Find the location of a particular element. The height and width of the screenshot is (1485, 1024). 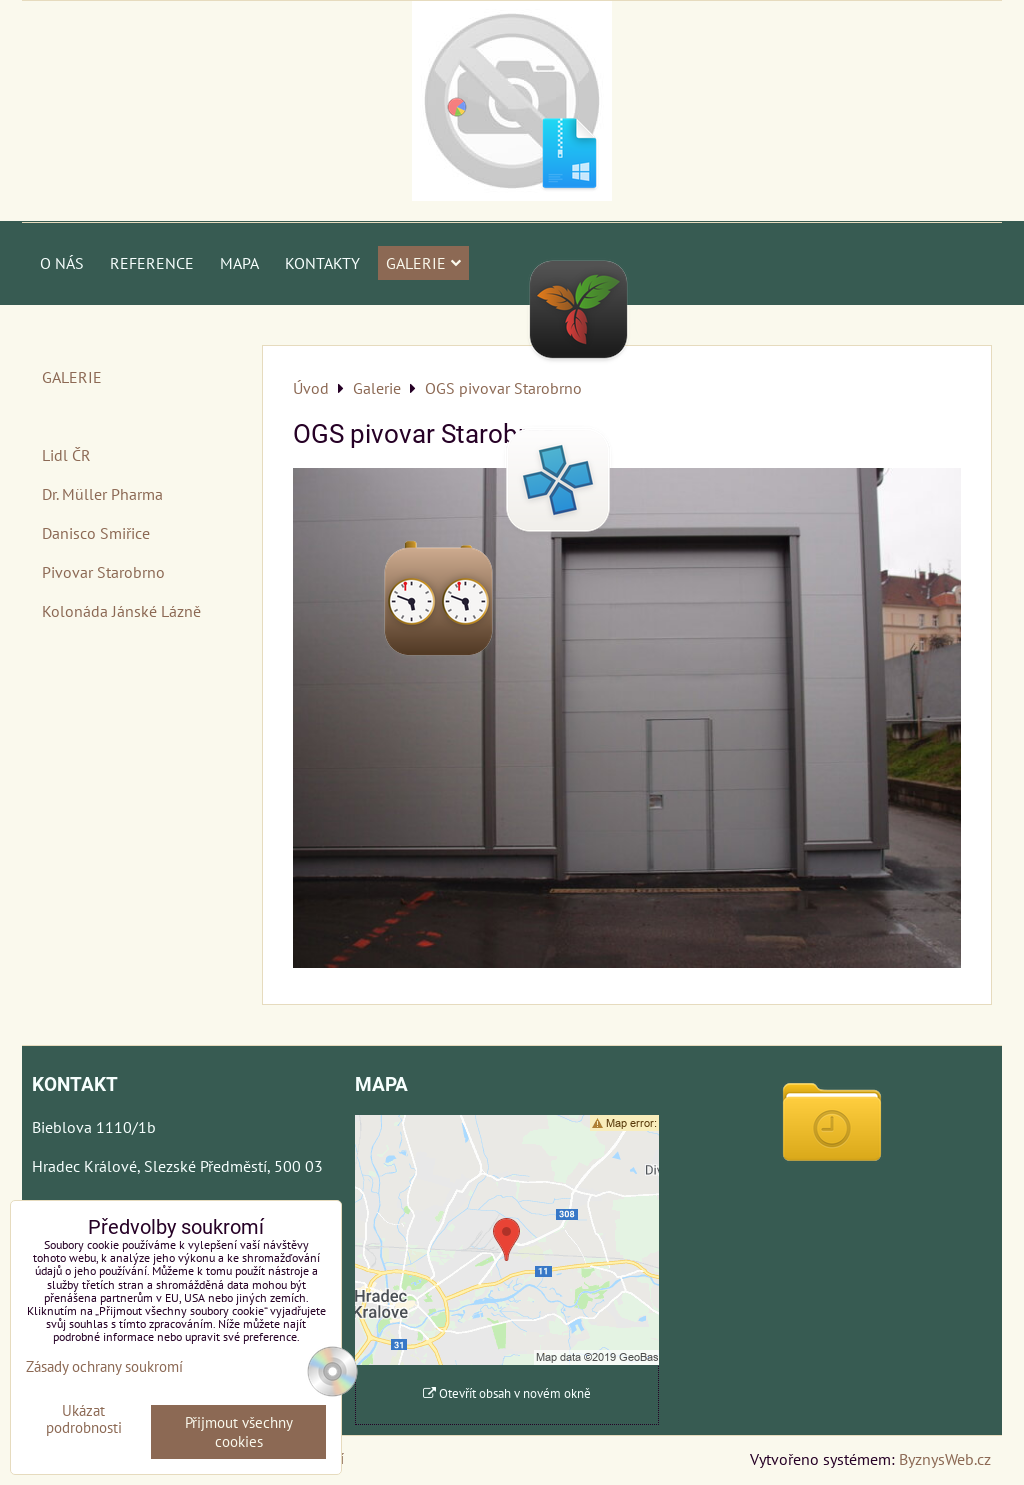

open trilium notes app is located at coordinates (578, 309).